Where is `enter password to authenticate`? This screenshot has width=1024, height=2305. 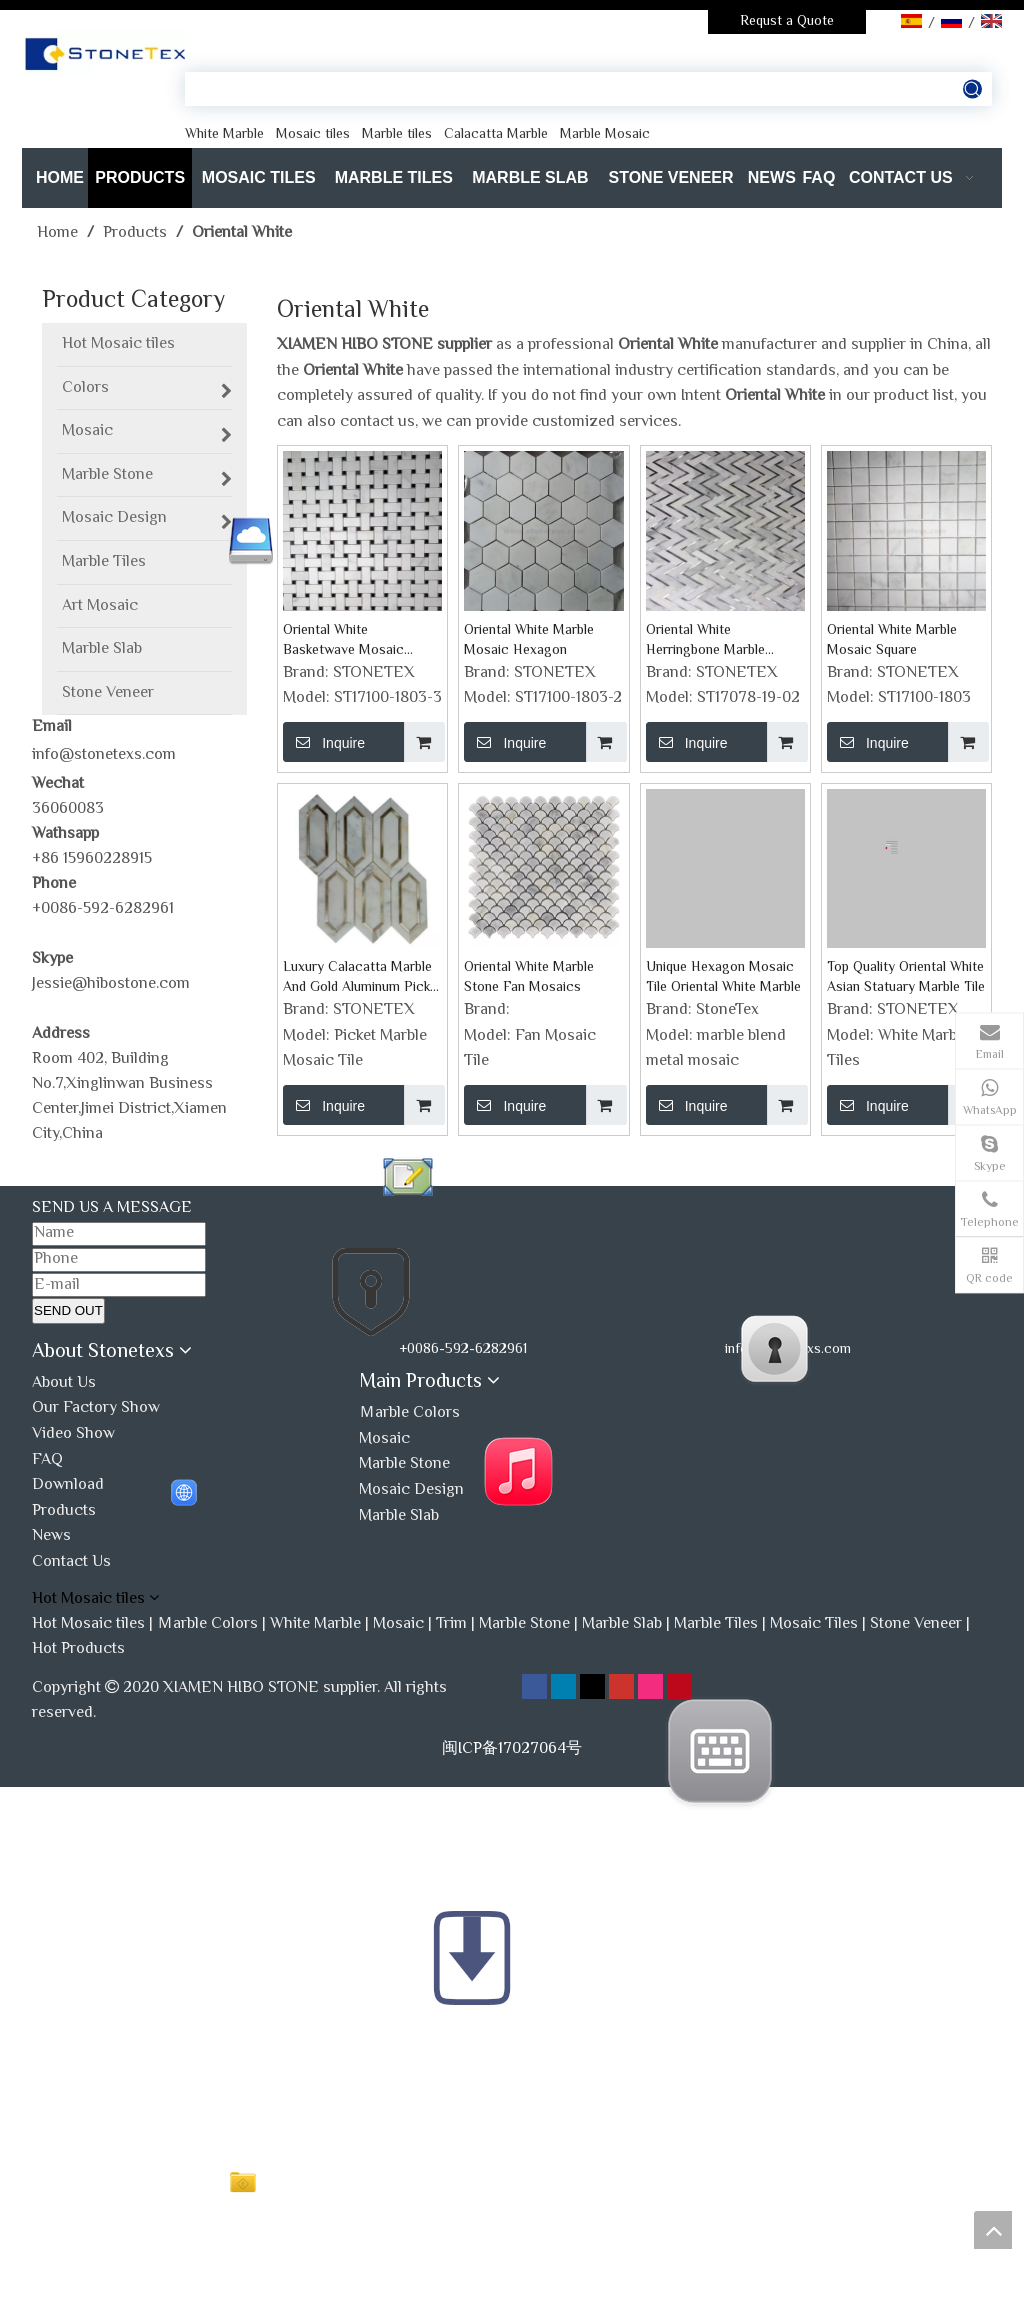
enter password to authenticate is located at coordinates (774, 1350).